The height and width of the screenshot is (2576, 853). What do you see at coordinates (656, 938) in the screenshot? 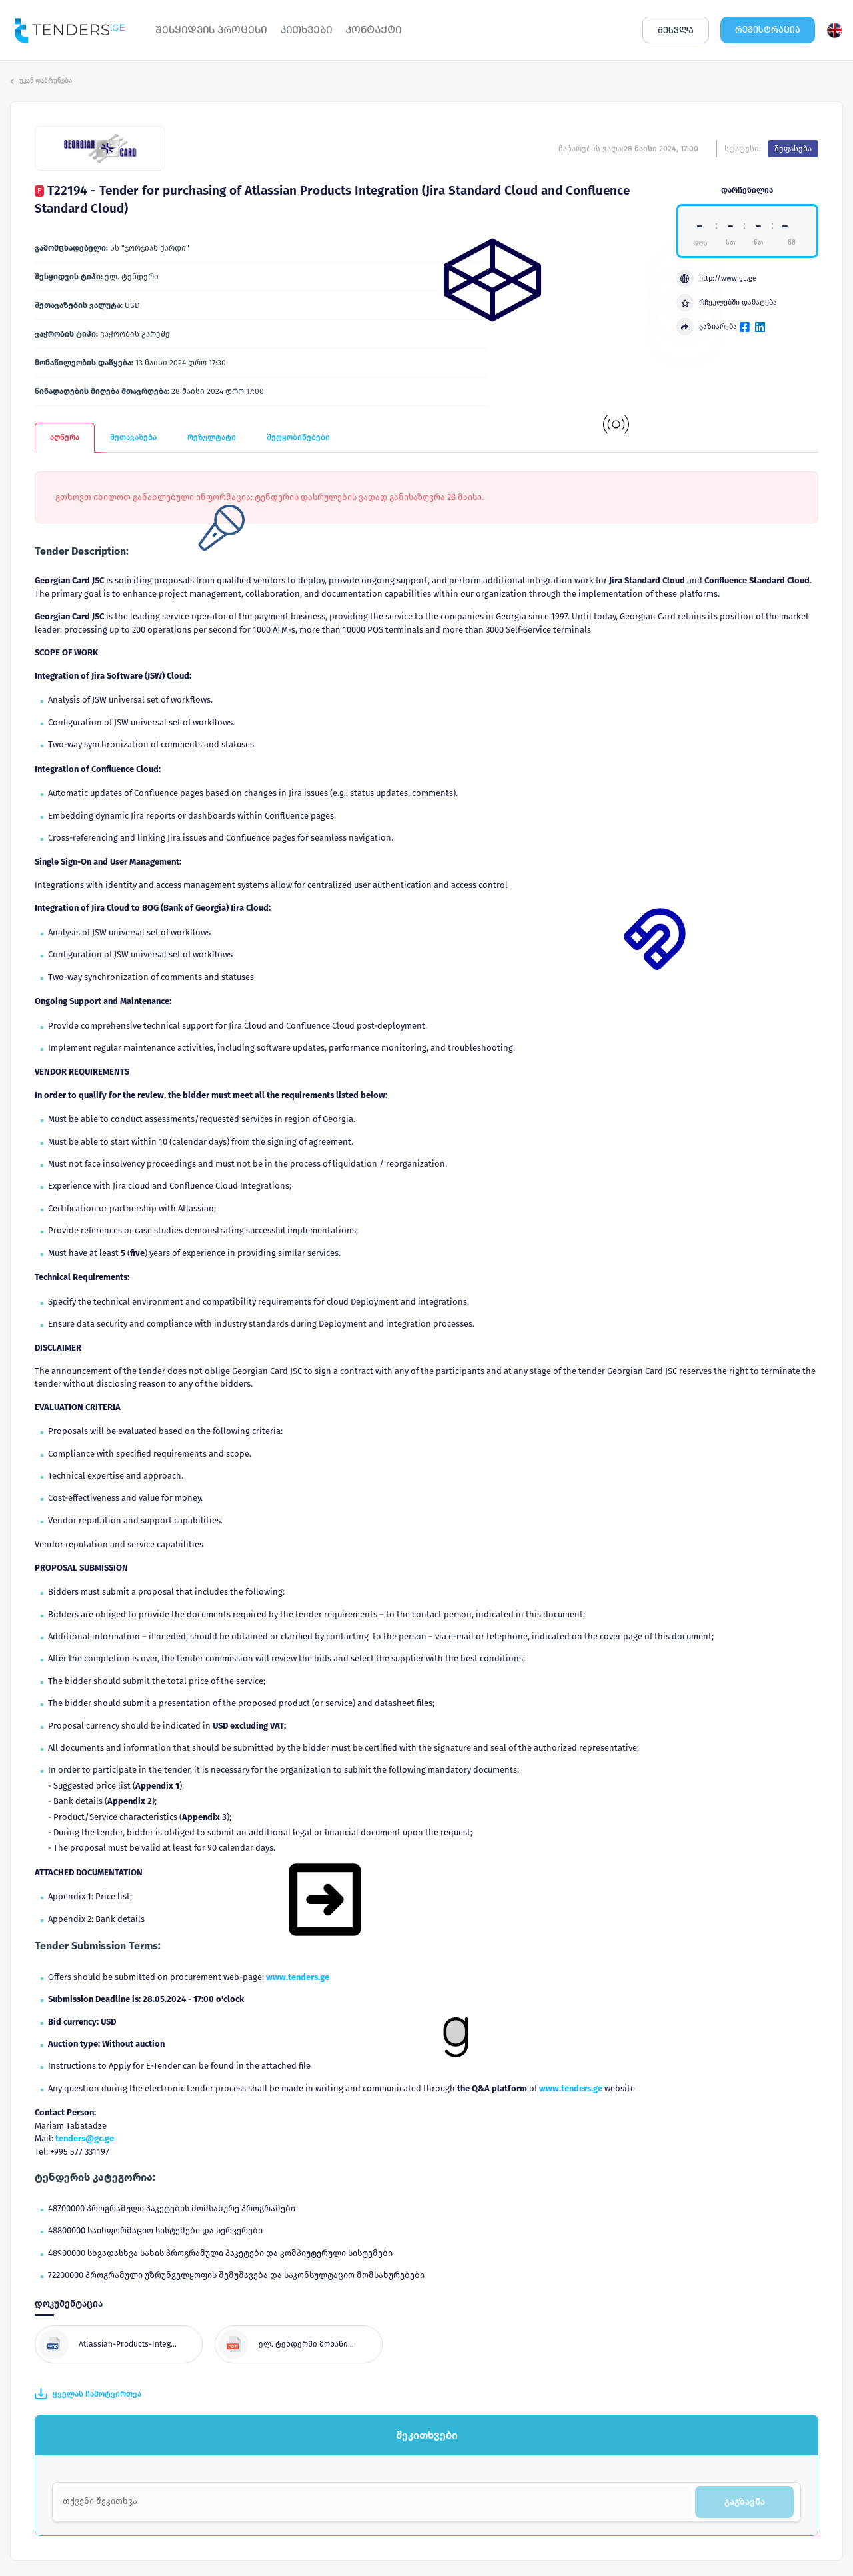
I see `activate magnetic snap or alignment tool` at bounding box center [656, 938].